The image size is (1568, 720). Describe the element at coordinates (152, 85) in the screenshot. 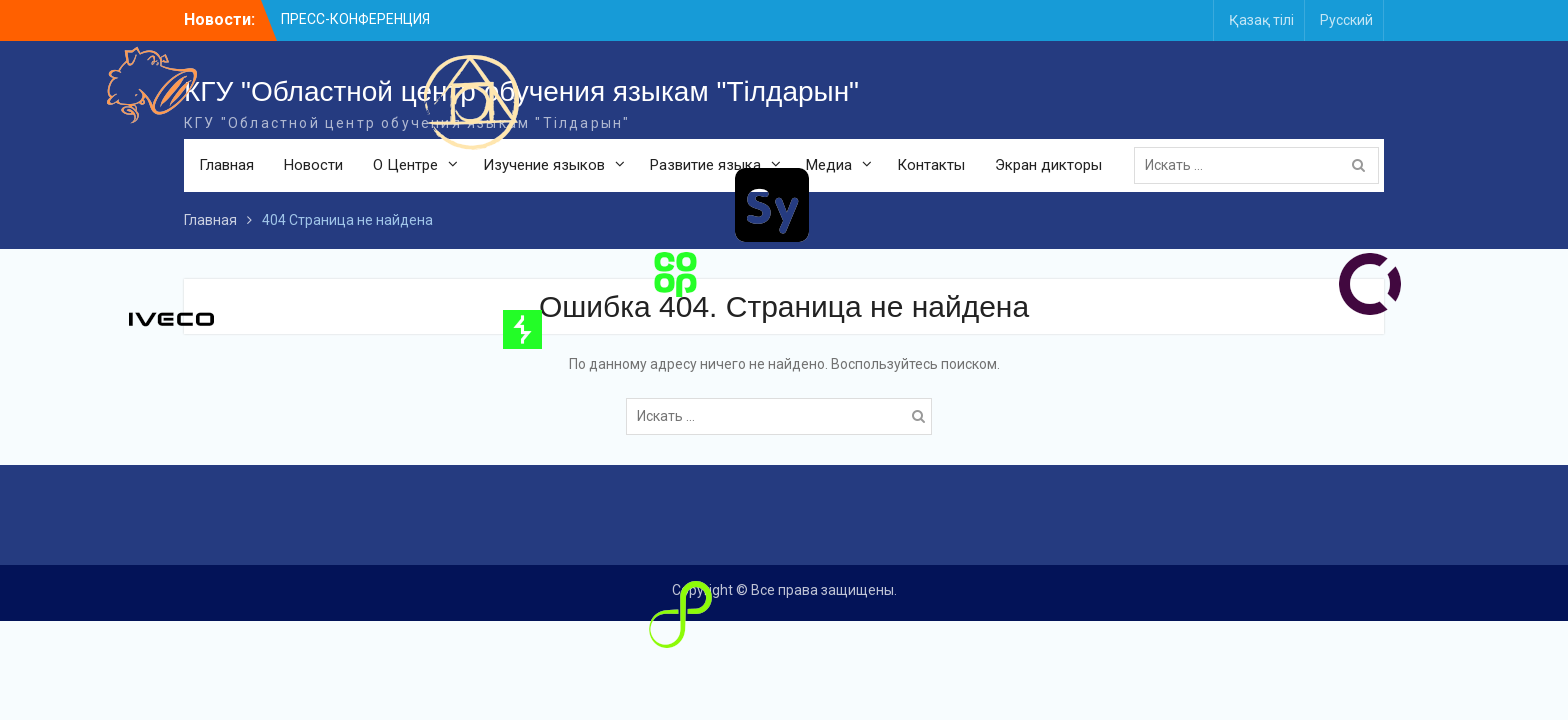

I see `snort network intrusion detection system logo` at that location.